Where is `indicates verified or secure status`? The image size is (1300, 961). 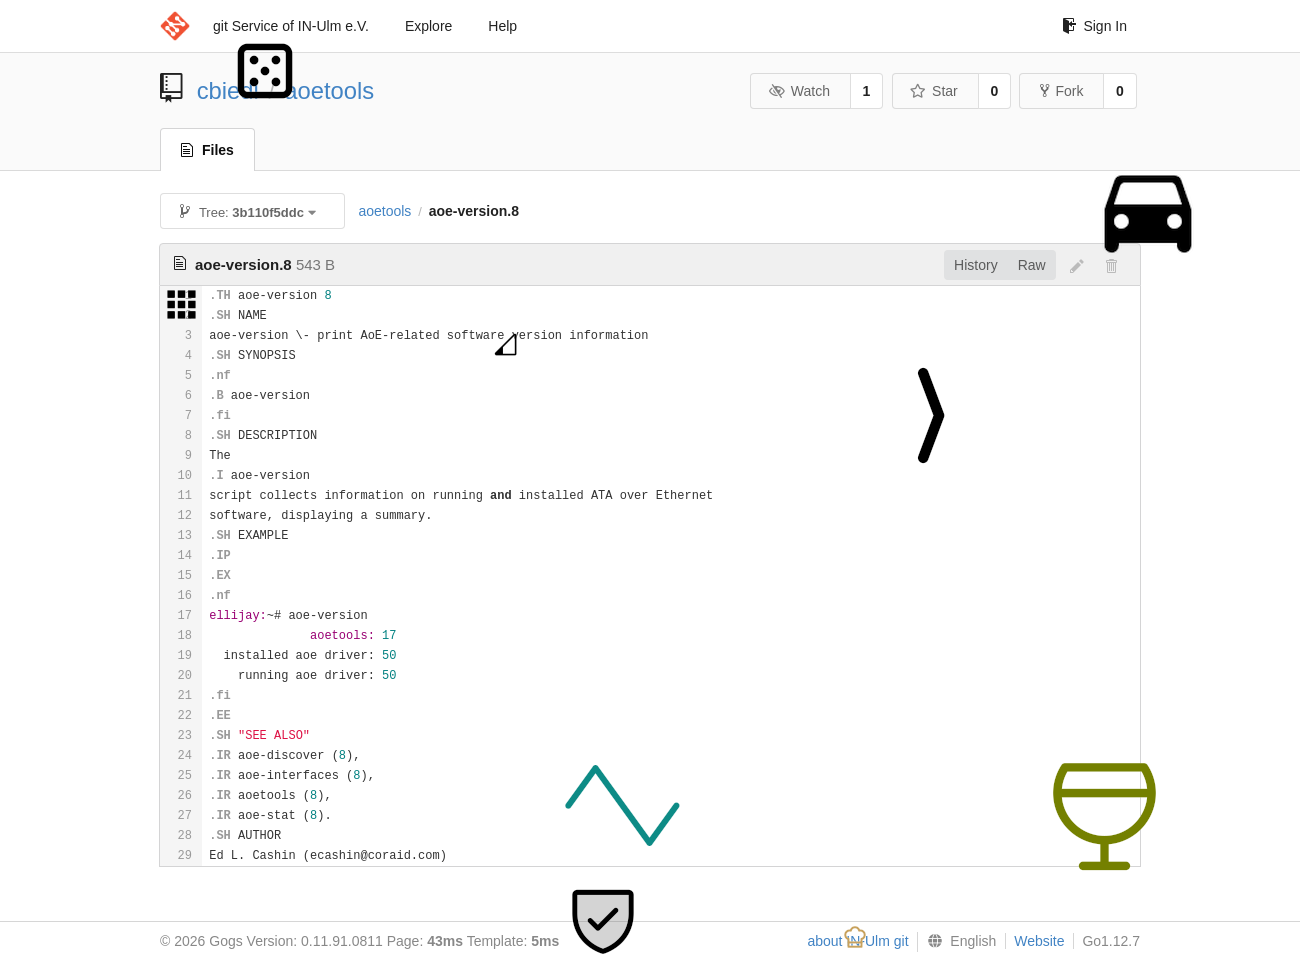
indicates verified or secure status is located at coordinates (603, 918).